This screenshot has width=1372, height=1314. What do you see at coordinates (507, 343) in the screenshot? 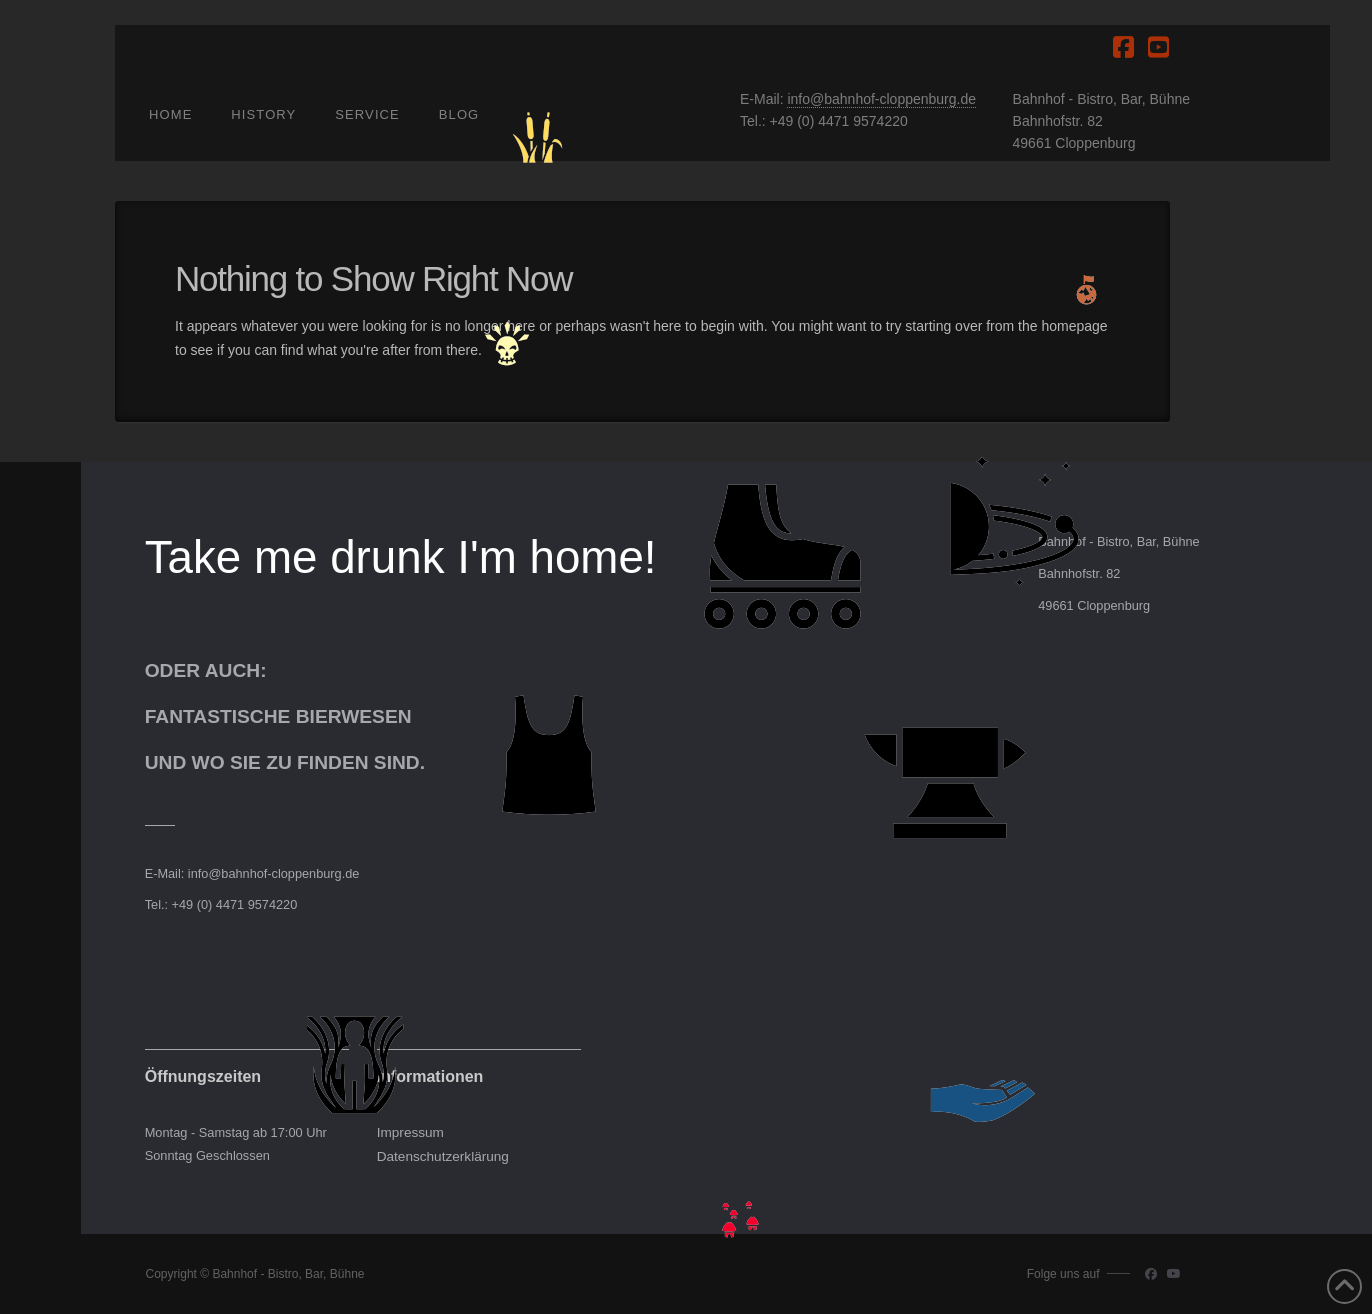
I see `indicates a fun or casual death/game over state` at bounding box center [507, 343].